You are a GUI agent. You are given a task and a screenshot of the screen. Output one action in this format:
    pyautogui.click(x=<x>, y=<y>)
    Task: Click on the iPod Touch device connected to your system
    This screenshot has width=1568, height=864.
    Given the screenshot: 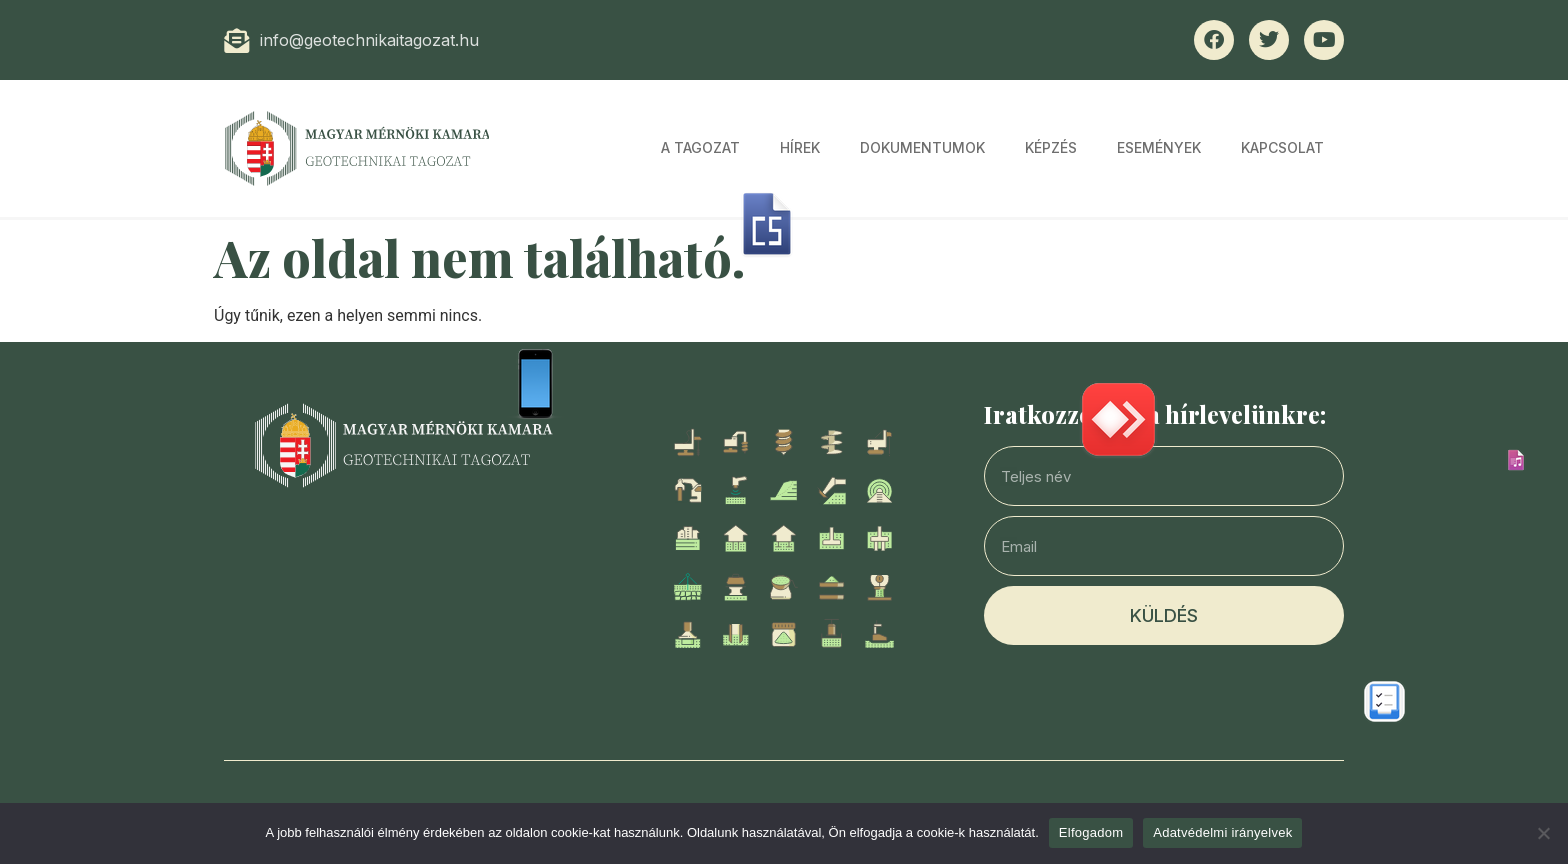 What is the action you would take?
    pyautogui.click(x=535, y=384)
    